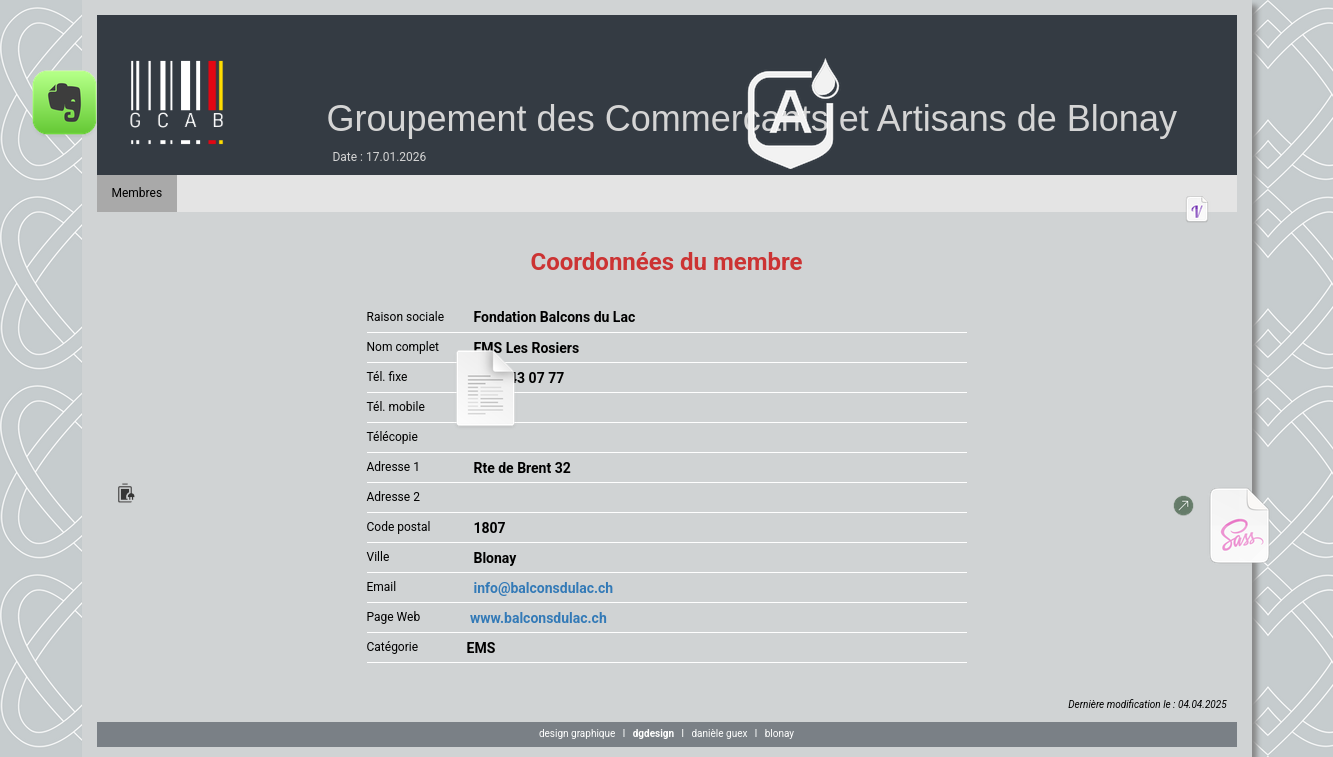  Describe the element at coordinates (125, 493) in the screenshot. I see `view battery and power management settings` at that location.